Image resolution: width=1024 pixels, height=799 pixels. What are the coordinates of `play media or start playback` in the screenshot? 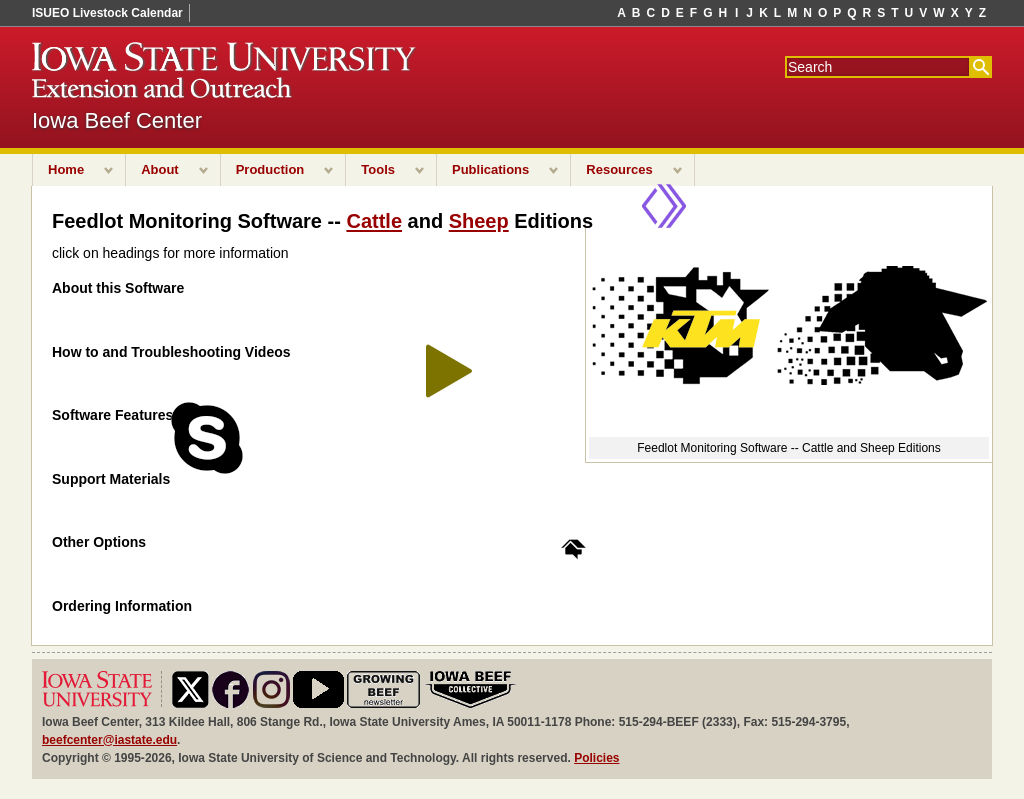 It's located at (446, 371).